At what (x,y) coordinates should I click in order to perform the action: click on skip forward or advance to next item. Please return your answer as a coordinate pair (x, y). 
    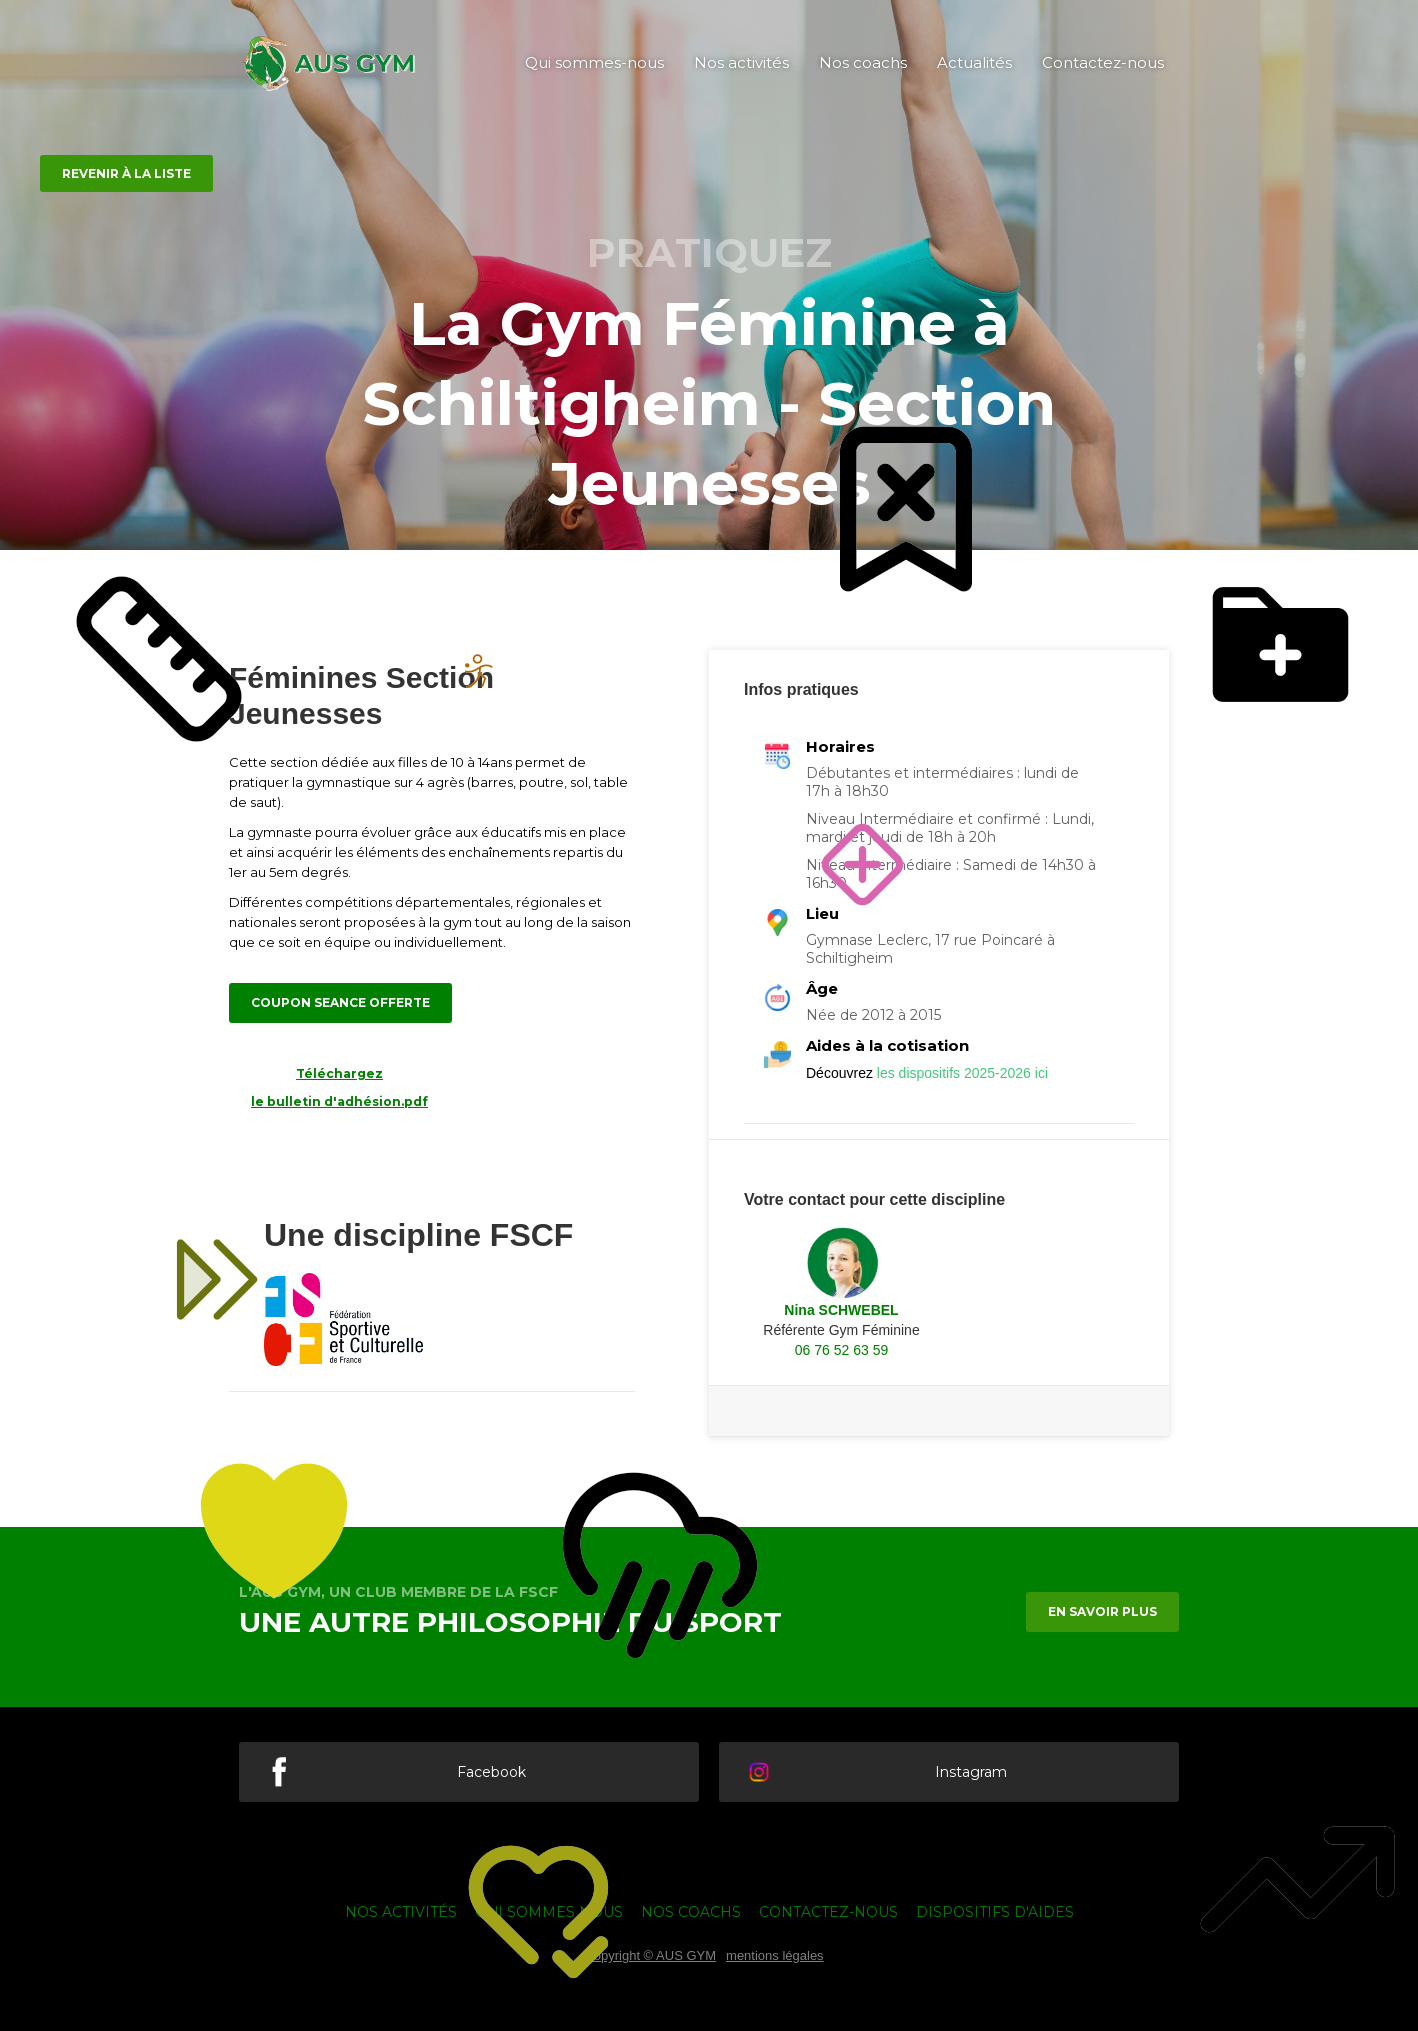
    Looking at the image, I should click on (213, 1279).